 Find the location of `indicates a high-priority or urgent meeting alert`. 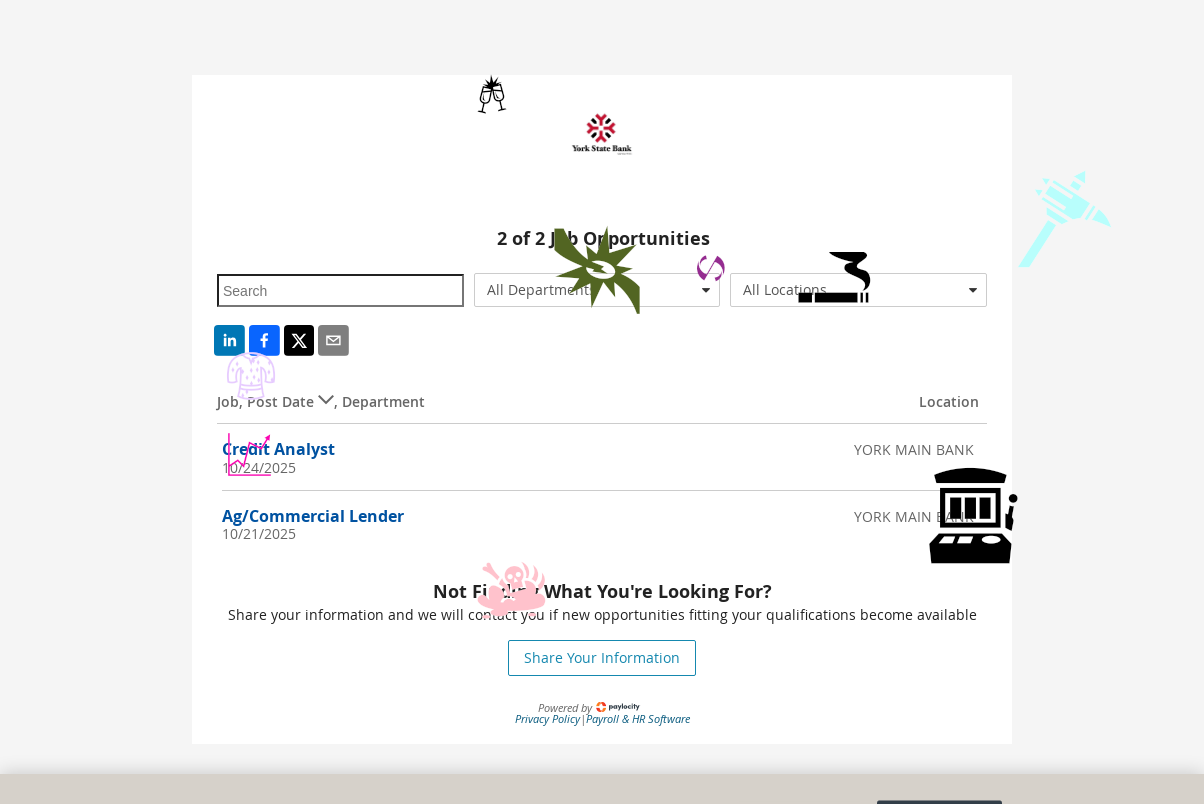

indicates a high-priority or urgent meeting alert is located at coordinates (597, 271).